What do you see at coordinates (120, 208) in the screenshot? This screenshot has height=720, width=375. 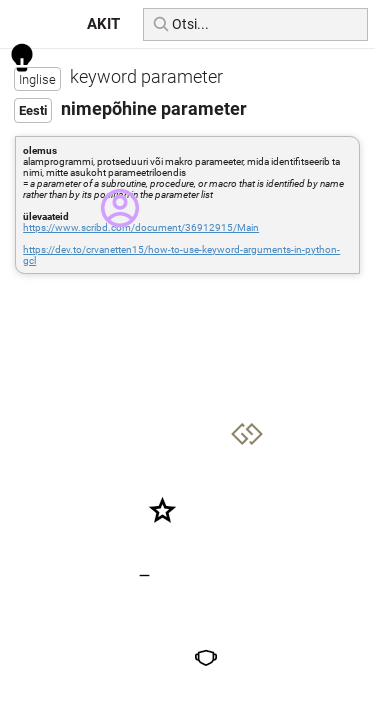 I see `access your account or profile settings` at bounding box center [120, 208].